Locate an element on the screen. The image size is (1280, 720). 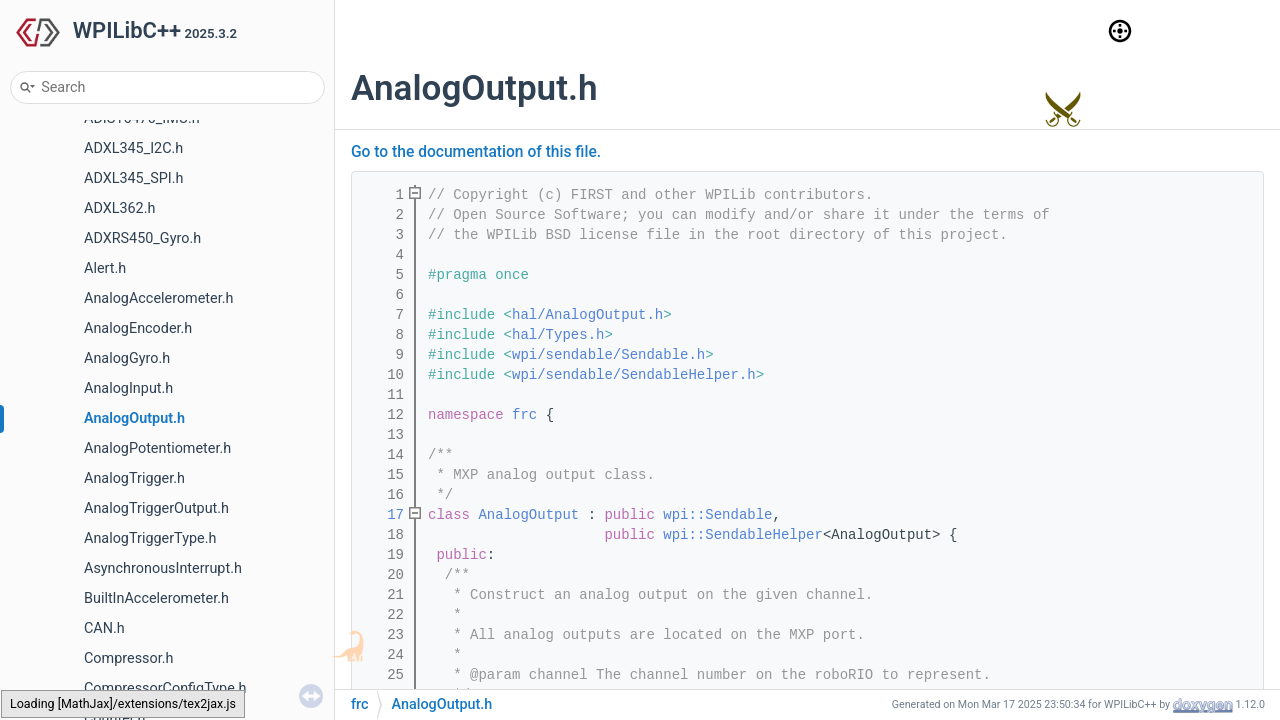
indicates a target or objective marker is located at coordinates (1120, 31).